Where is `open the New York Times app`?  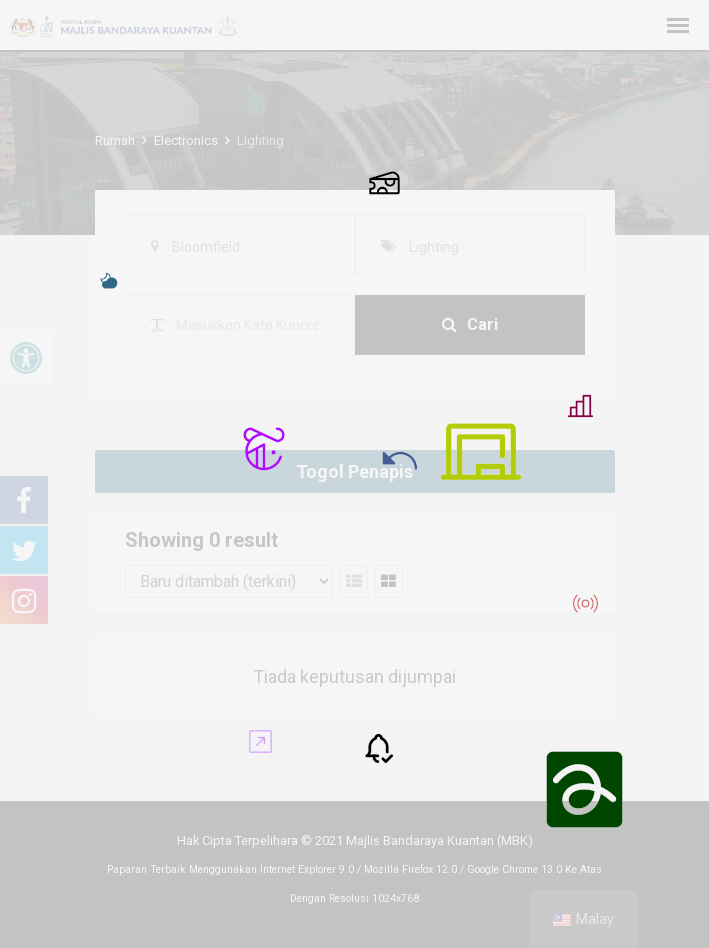
open the New York Times app is located at coordinates (264, 448).